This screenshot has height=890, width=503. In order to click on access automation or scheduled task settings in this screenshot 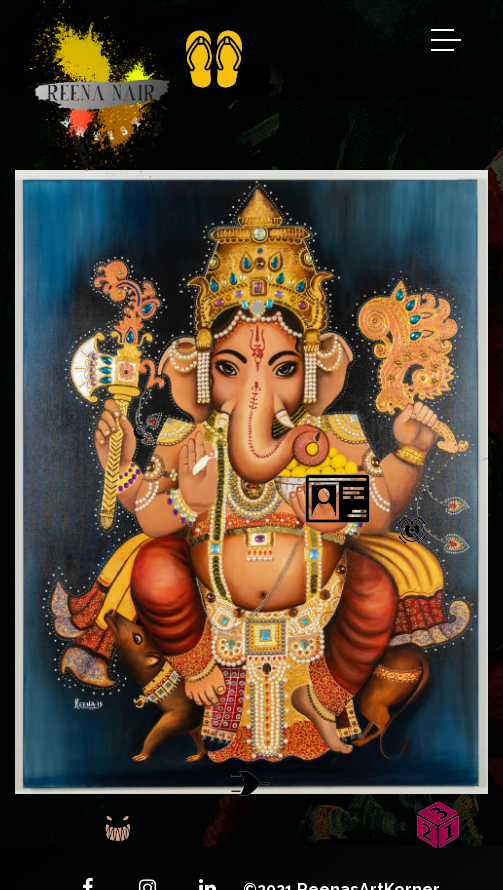, I will do `click(412, 530)`.